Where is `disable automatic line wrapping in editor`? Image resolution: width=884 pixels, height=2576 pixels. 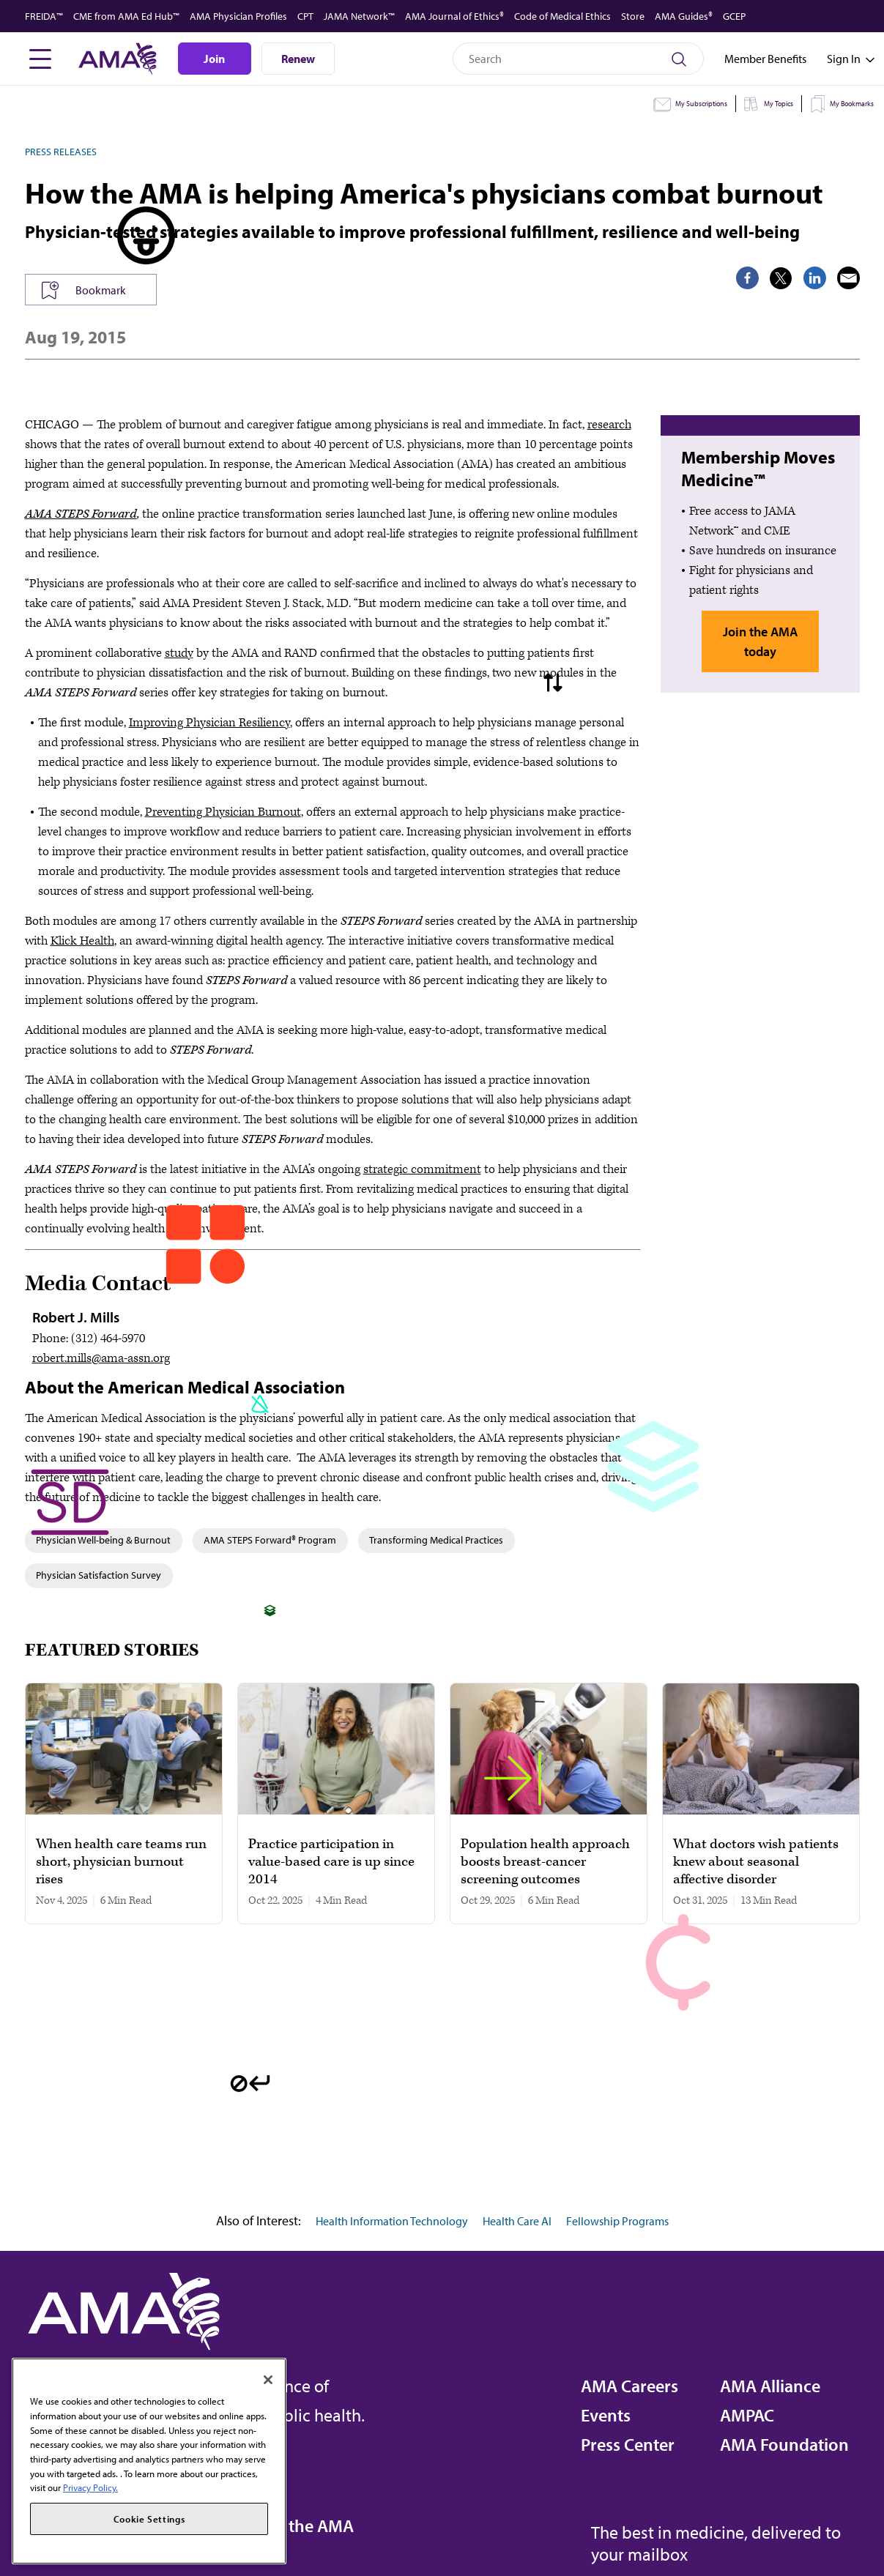
disable automatic line wrapping in editor is located at coordinates (250, 2083).